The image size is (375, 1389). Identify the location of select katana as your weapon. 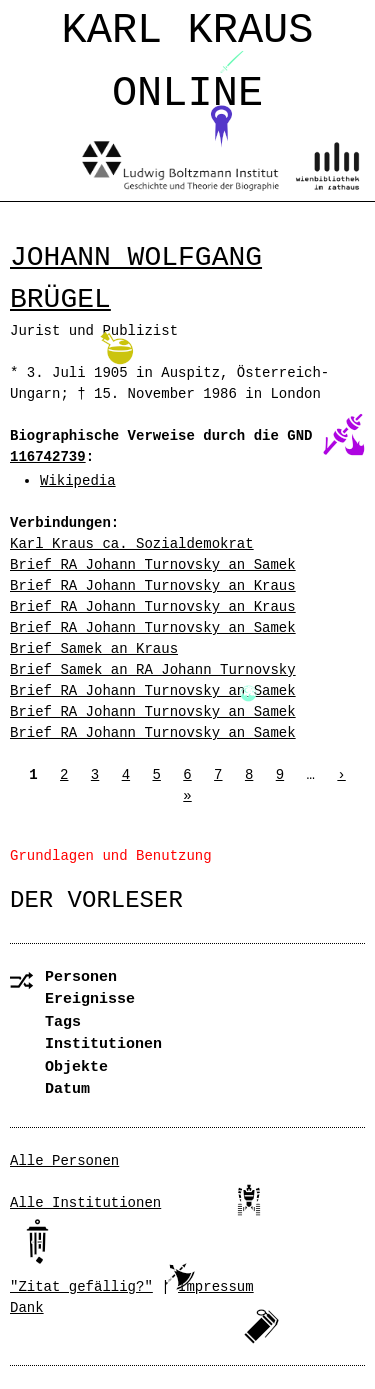
(232, 62).